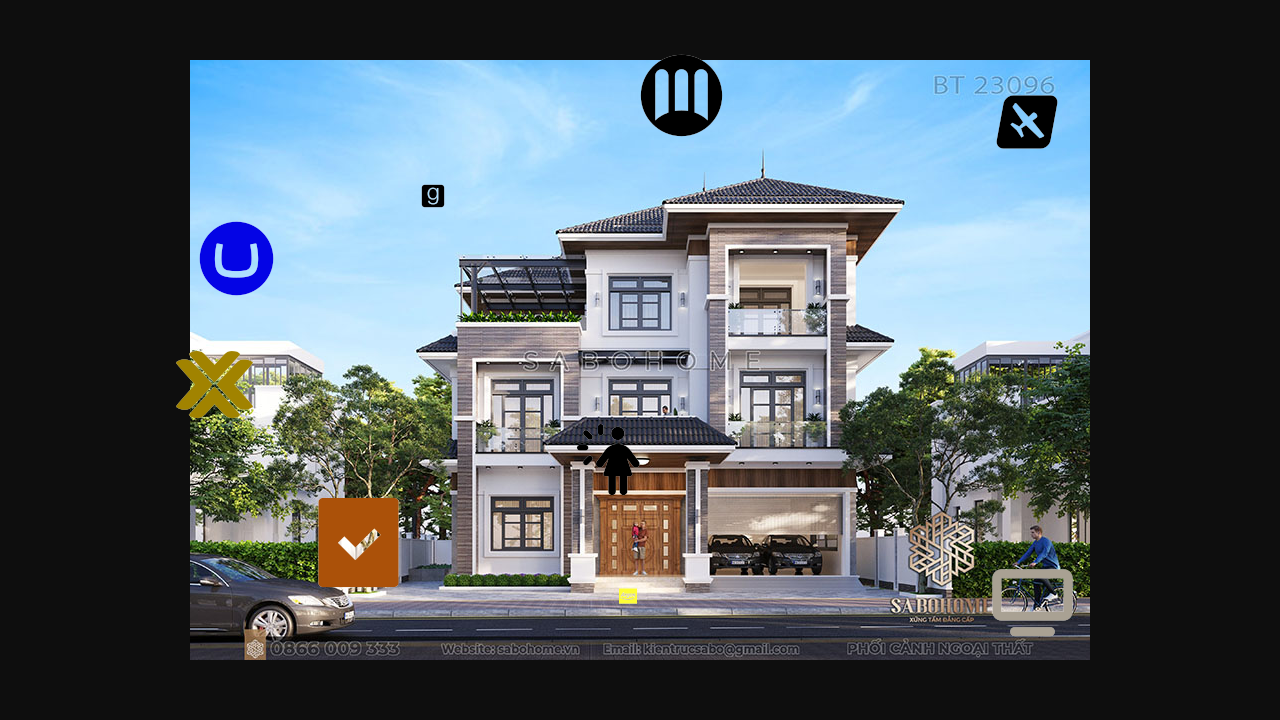 The image size is (1280, 720). What do you see at coordinates (628, 596) in the screenshot?
I see `Argos retailer logo` at bounding box center [628, 596].